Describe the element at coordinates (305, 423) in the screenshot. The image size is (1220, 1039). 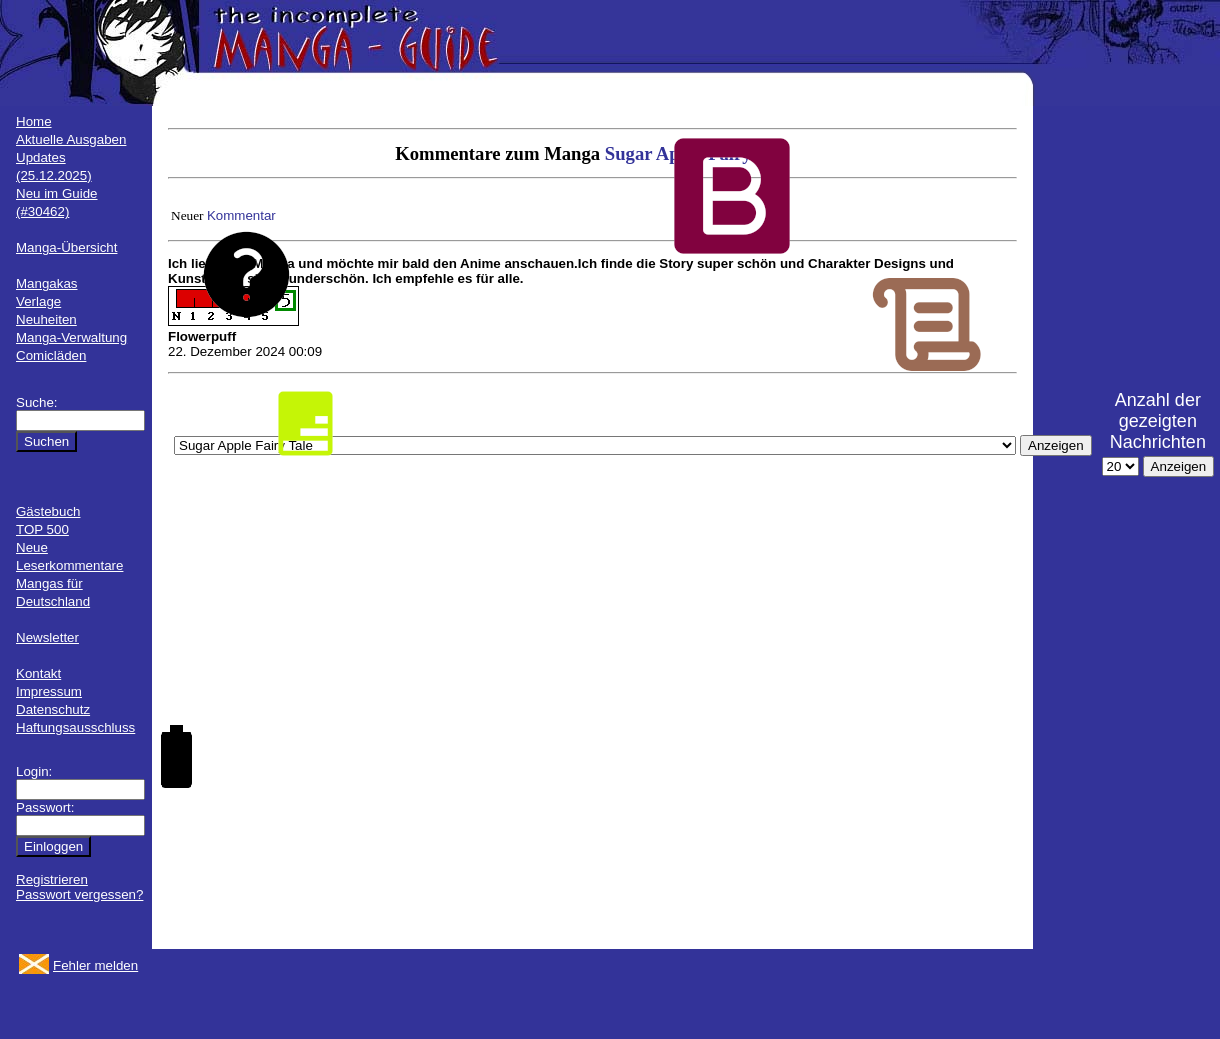
I see `indicates stairs or stairway access` at that location.